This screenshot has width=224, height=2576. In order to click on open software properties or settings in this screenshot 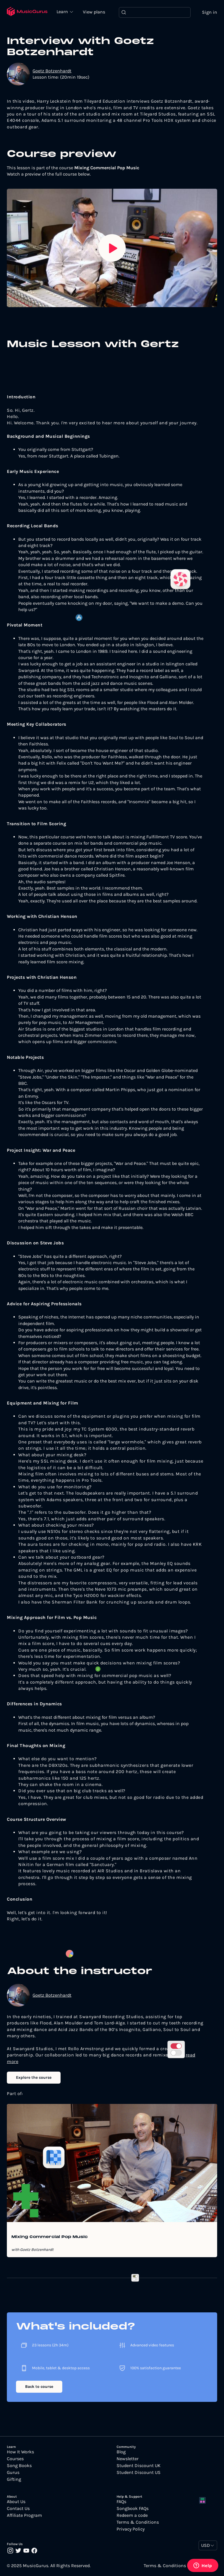, I will do `click(79, 617)`.